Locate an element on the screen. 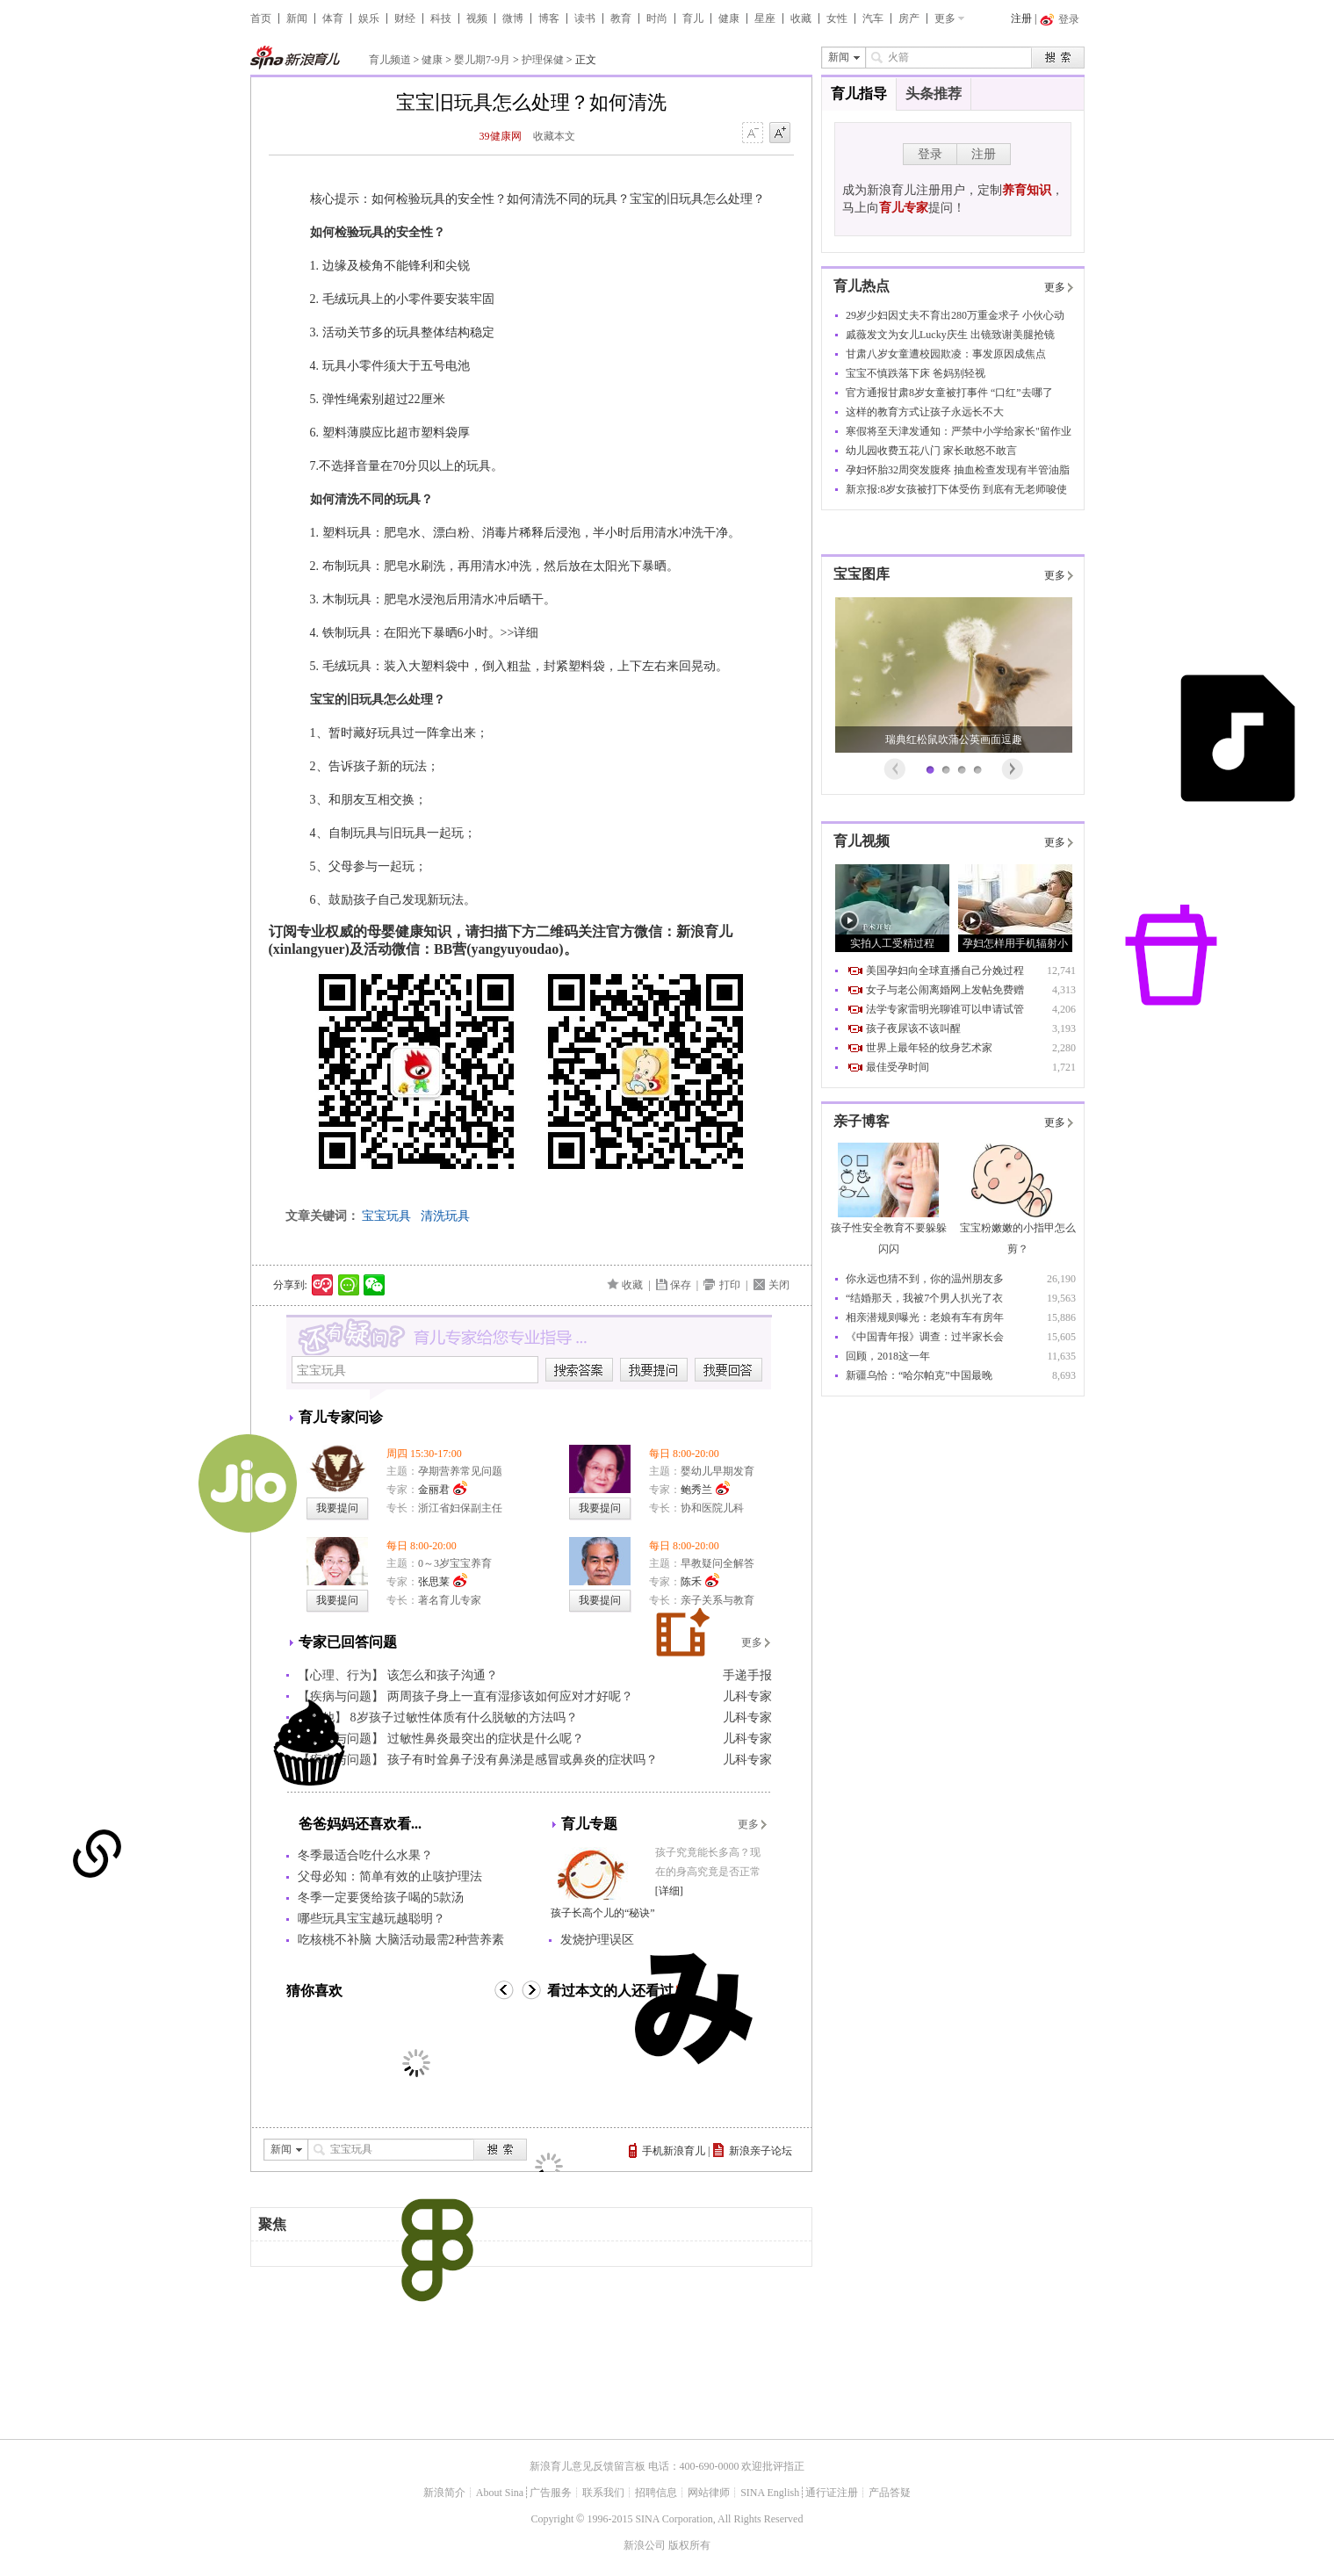  view food and drink options is located at coordinates (1171, 959).